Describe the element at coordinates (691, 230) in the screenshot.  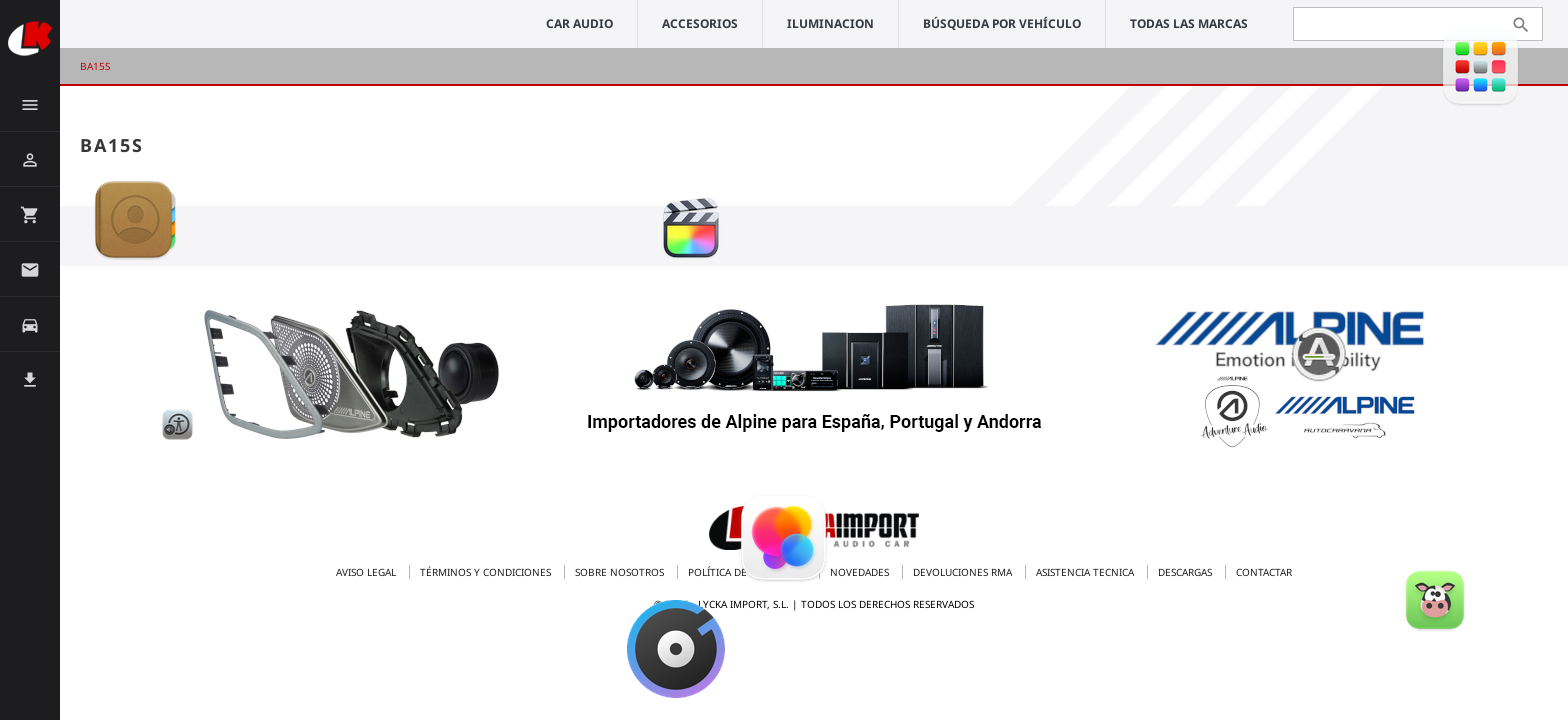
I see `open Final Cut Pro video editing application` at that location.